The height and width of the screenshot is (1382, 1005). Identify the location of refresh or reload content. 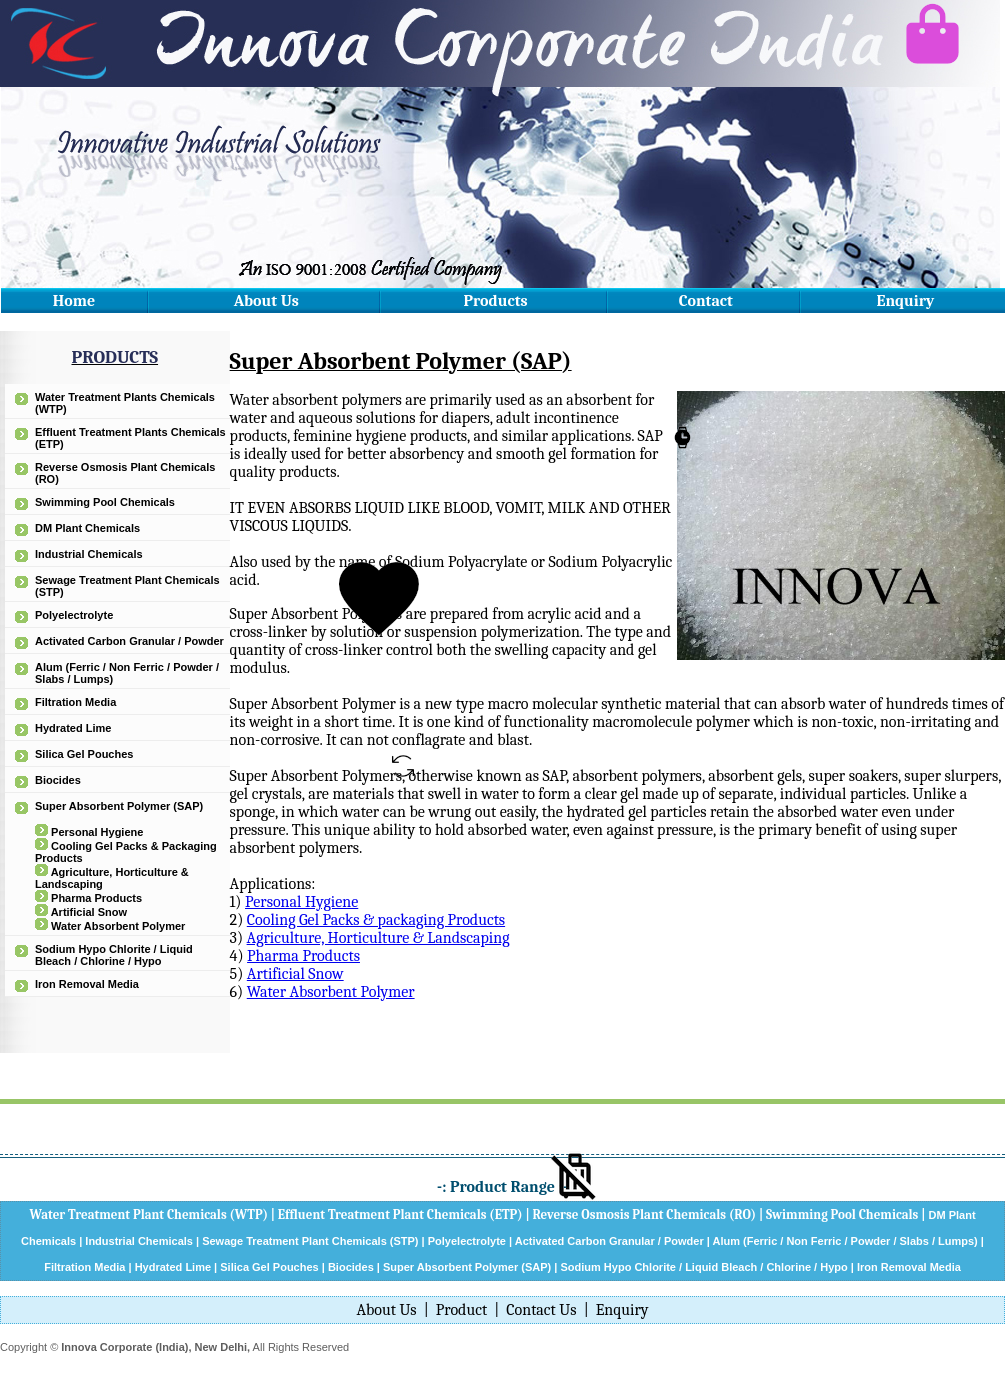
(403, 766).